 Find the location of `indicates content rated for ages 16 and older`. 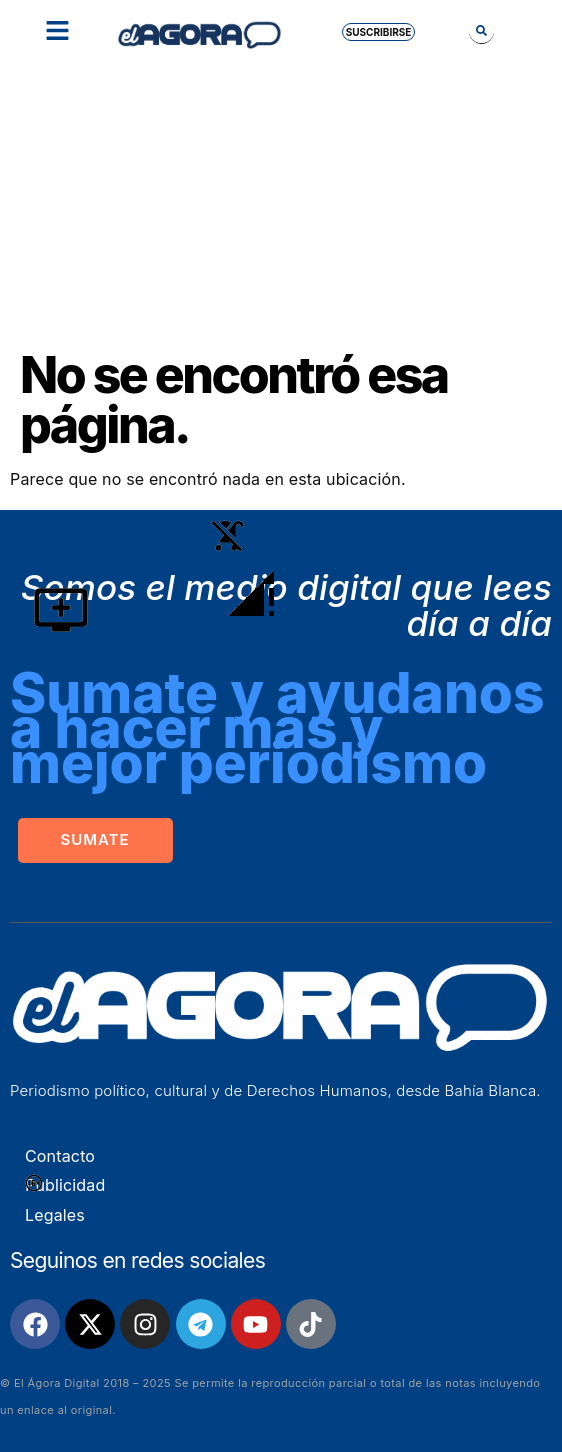

indicates content rated for ages 16 and older is located at coordinates (34, 1183).